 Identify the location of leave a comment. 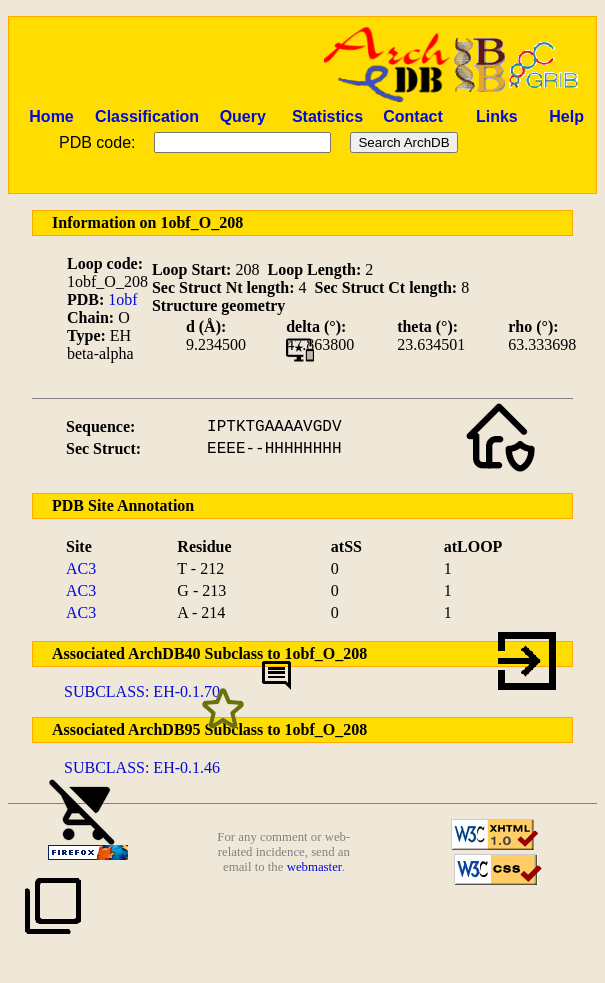
(276, 675).